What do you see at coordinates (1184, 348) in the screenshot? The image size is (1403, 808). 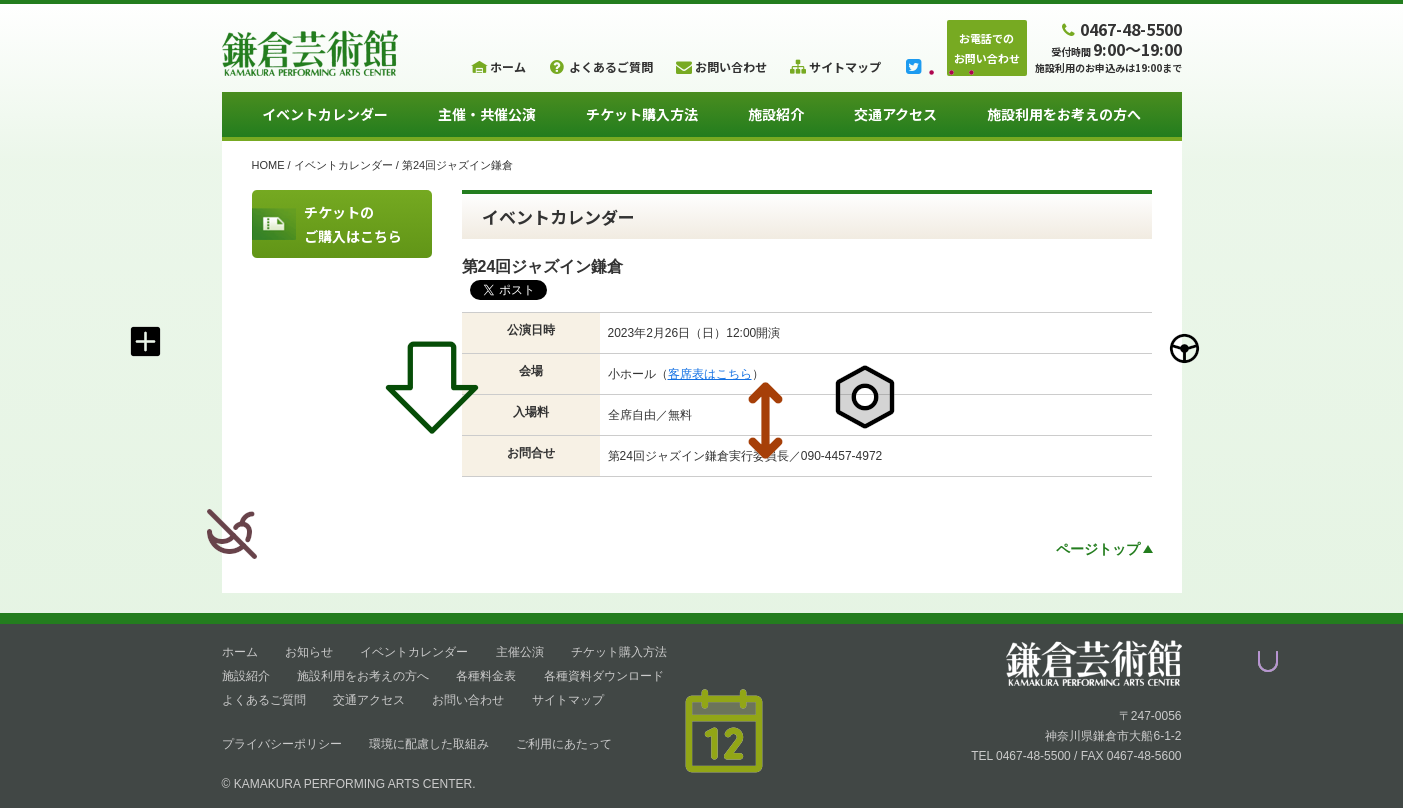 I see `access vehicle or driving controls` at bounding box center [1184, 348].